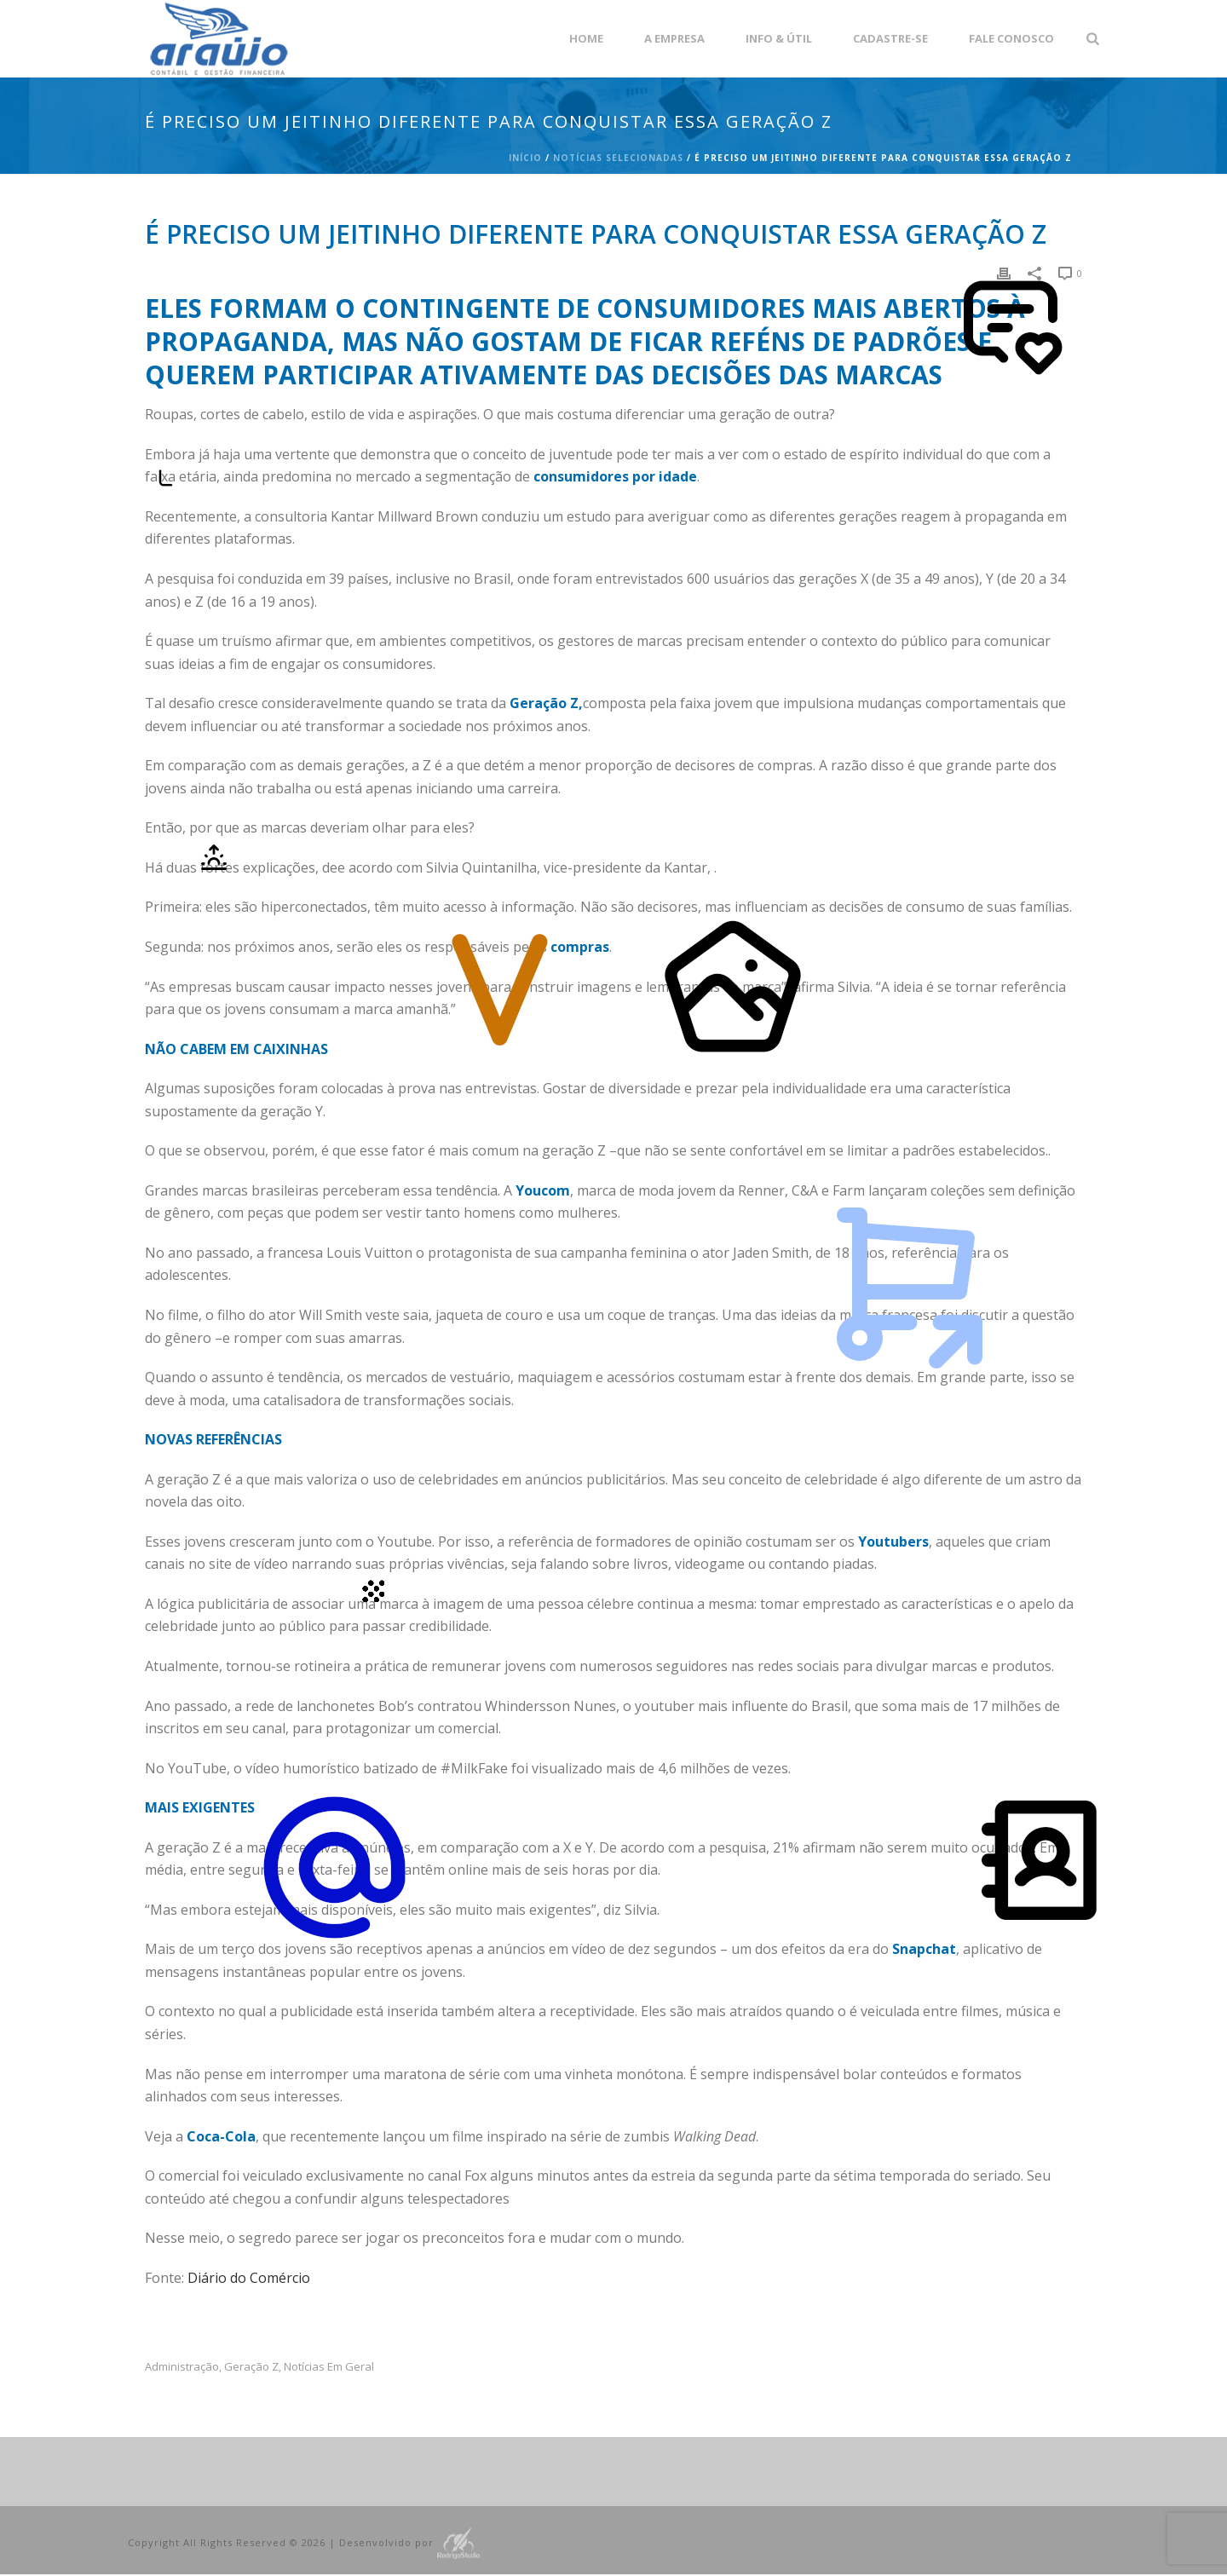 Image resolution: width=1227 pixels, height=2576 pixels. What do you see at coordinates (1011, 323) in the screenshot?
I see `view liked or favorited messages` at bounding box center [1011, 323].